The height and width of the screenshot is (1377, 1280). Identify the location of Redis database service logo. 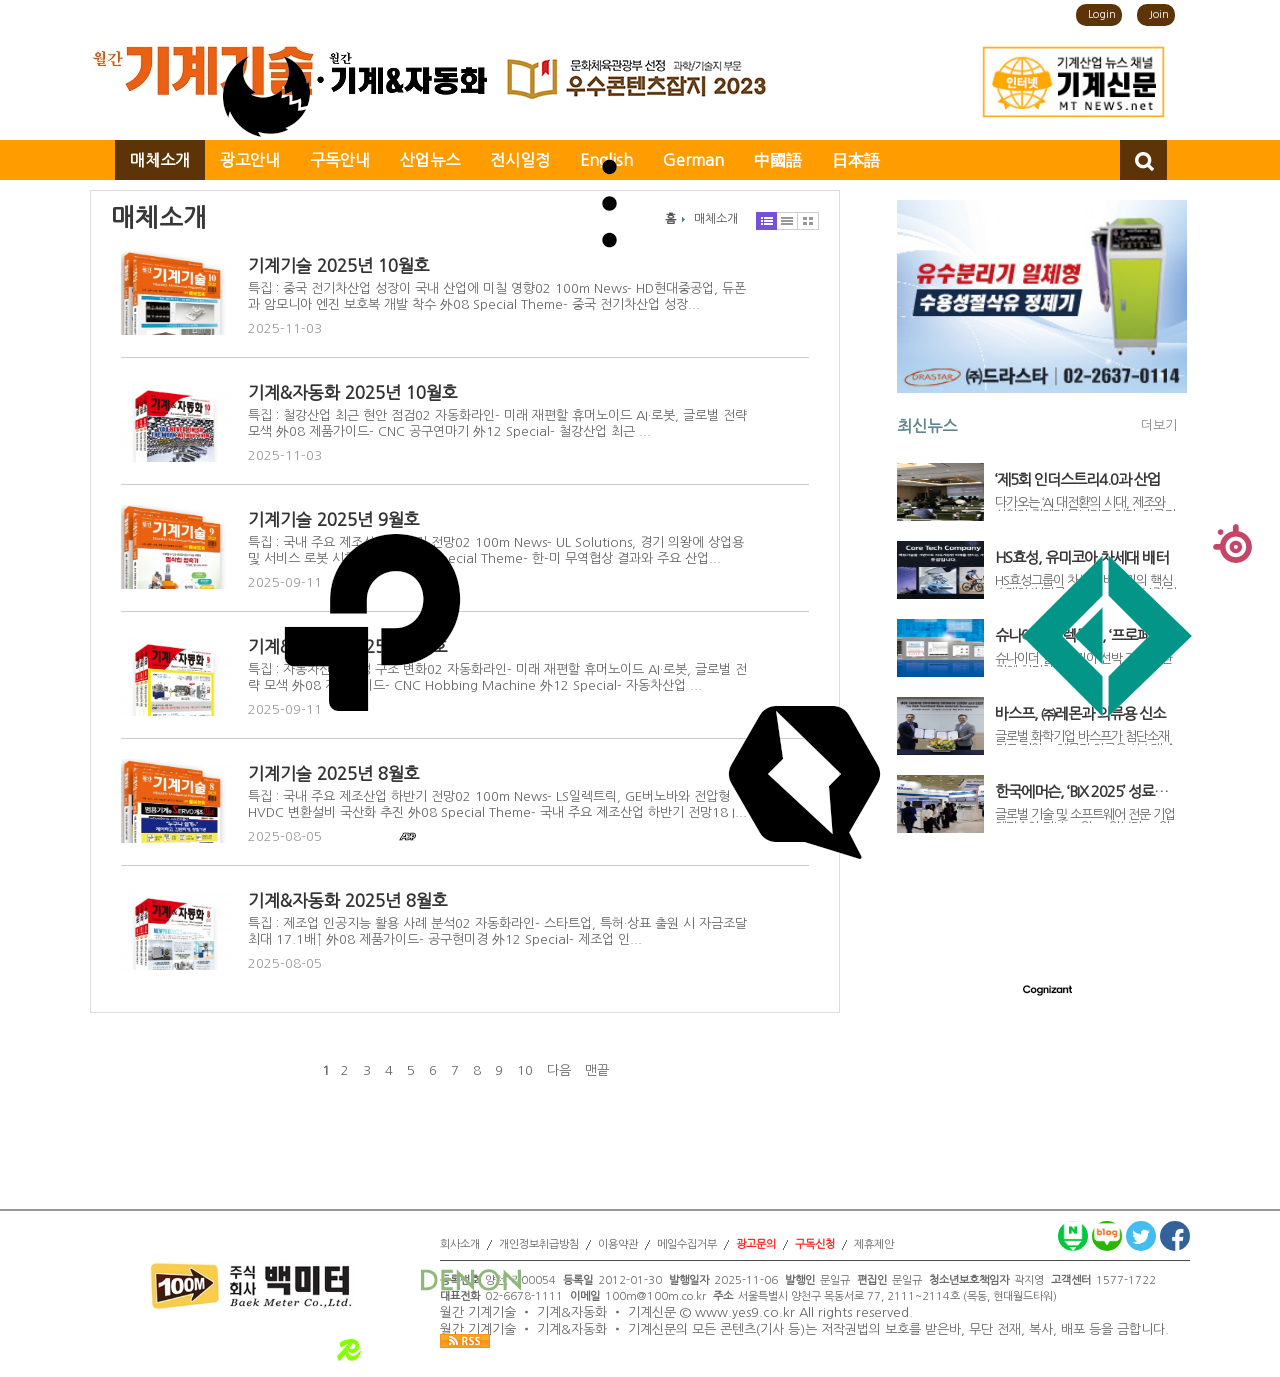
(349, 1350).